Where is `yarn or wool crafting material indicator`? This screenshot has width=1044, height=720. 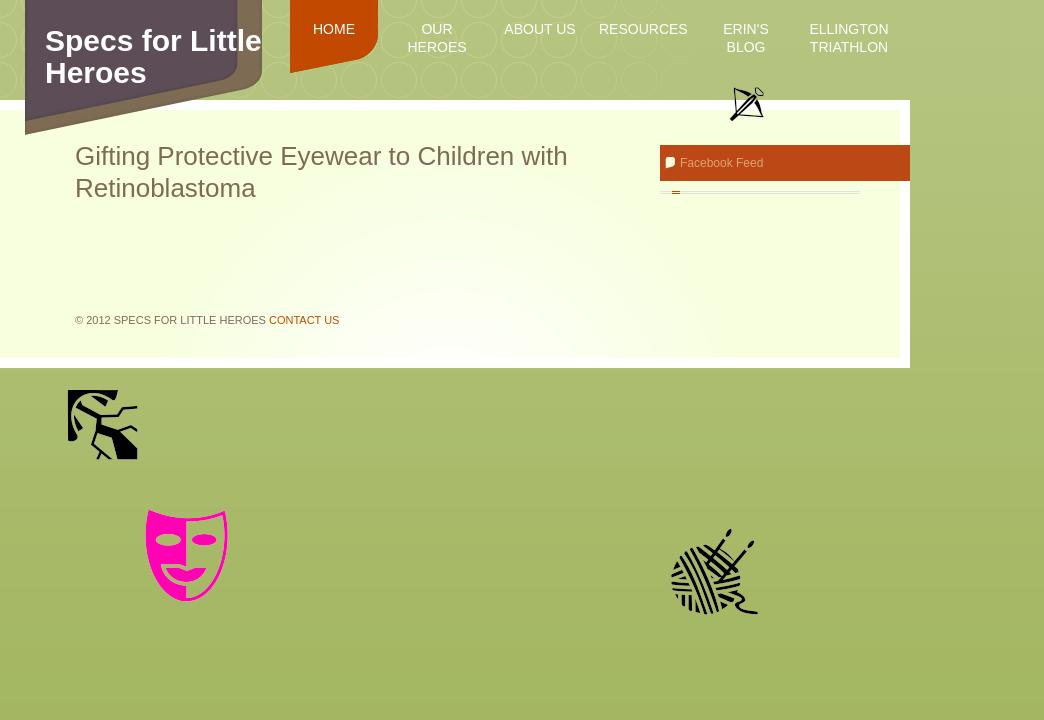 yarn or wool crafting material indicator is located at coordinates (715, 571).